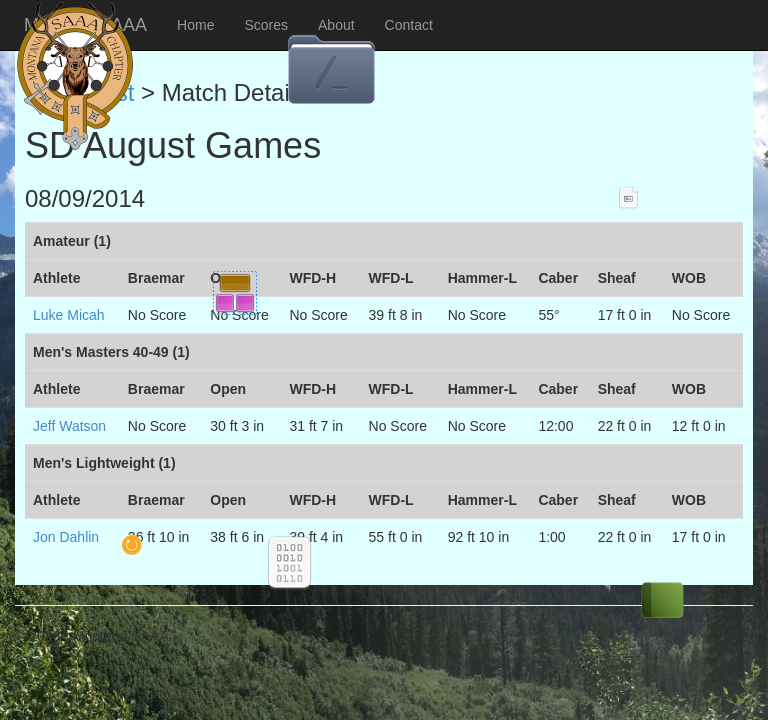 The height and width of the screenshot is (720, 768). Describe the element at coordinates (235, 293) in the screenshot. I see `select all items in the current view` at that location.